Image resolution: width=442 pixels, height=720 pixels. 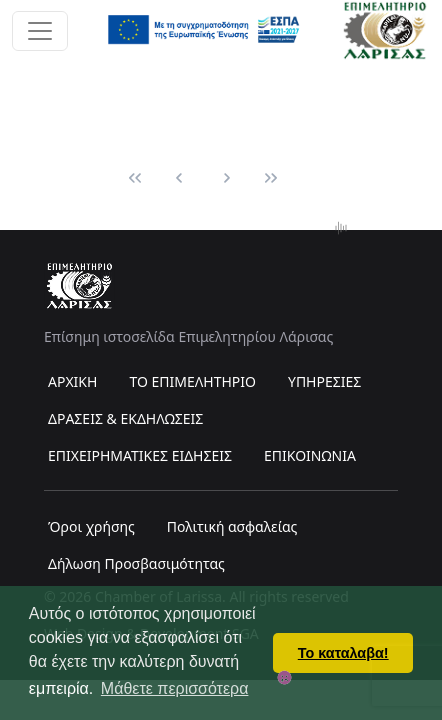 What do you see at coordinates (341, 228) in the screenshot?
I see `audio or sound visualization` at bounding box center [341, 228].